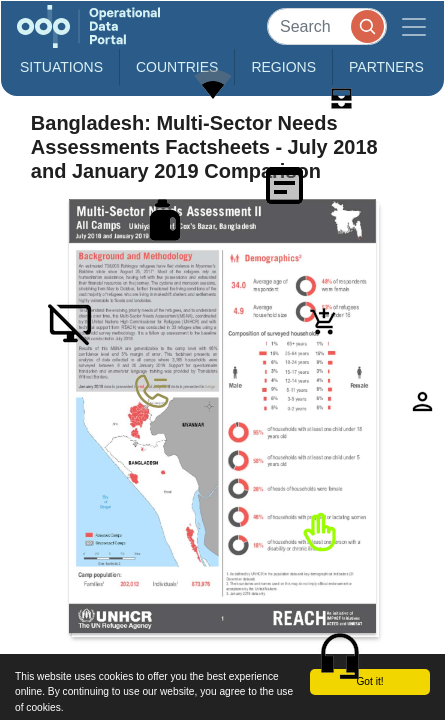 The image size is (445, 720). I want to click on add item to shopping cart, so click(324, 322).